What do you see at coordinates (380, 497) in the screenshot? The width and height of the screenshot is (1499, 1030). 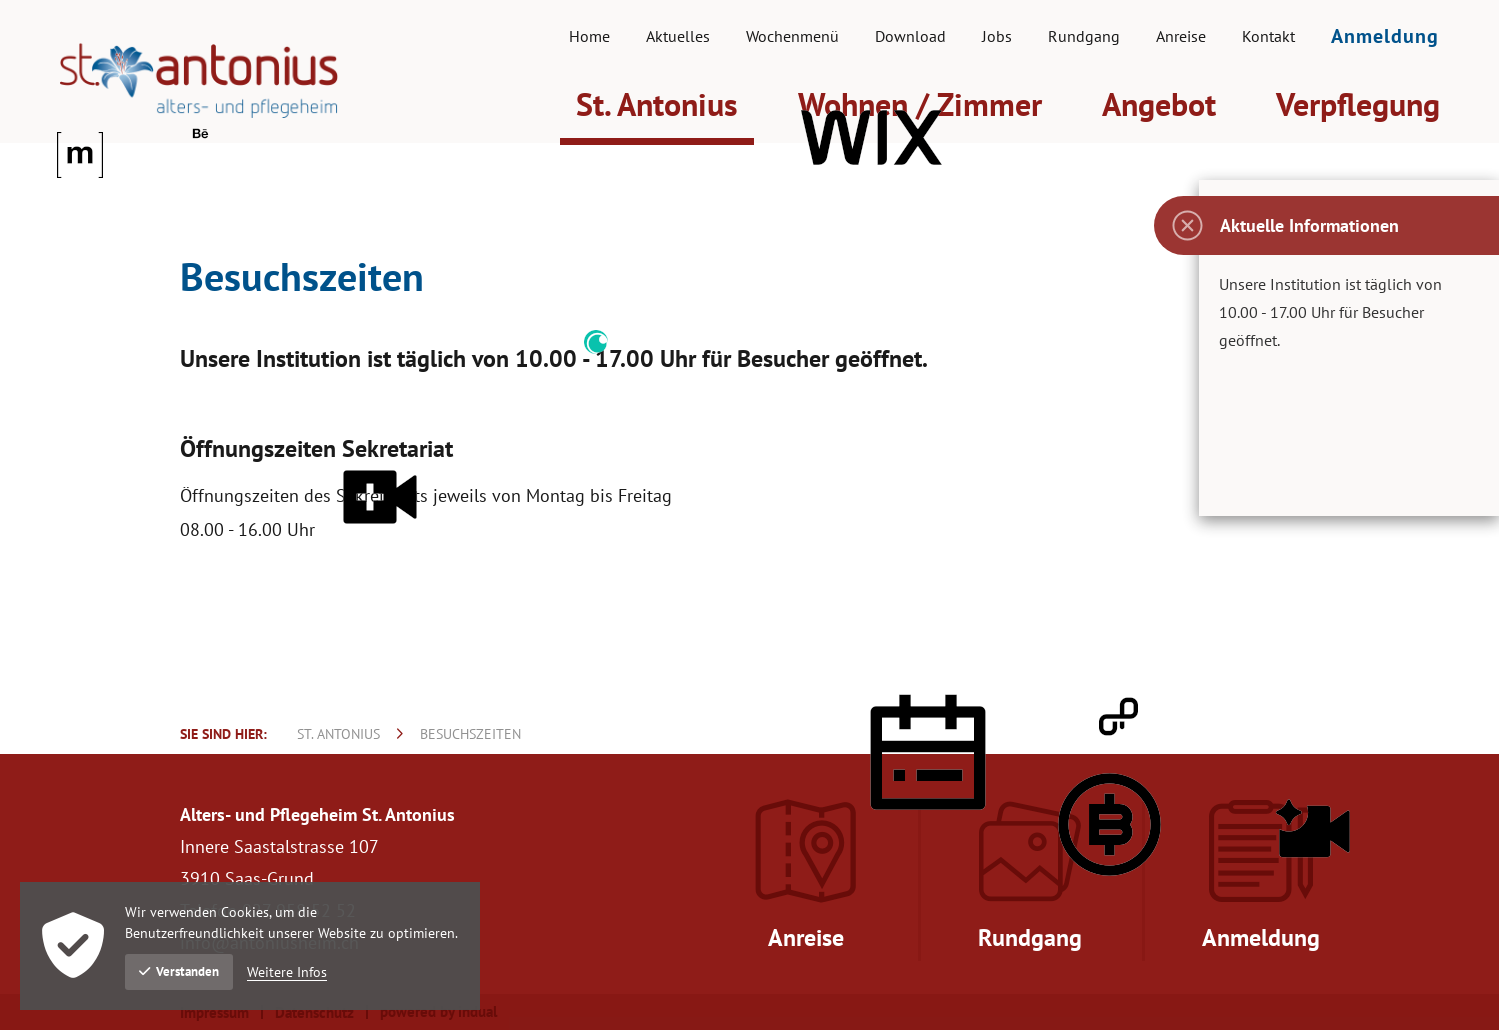 I see `add a new video recording` at bounding box center [380, 497].